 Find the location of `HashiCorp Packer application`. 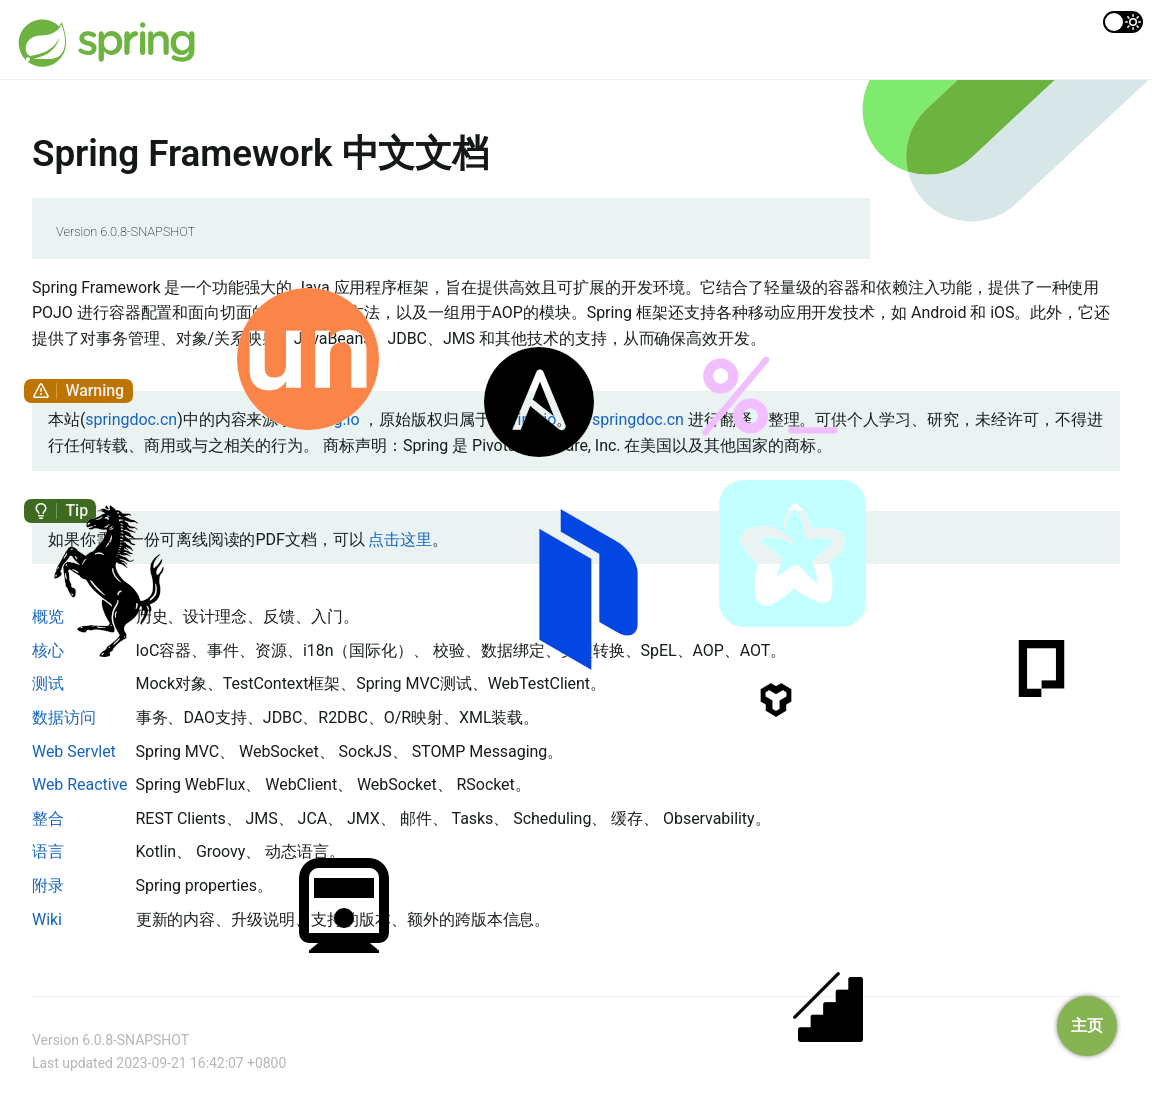

HashiCorp Packer application is located at coordinates (588, 589).